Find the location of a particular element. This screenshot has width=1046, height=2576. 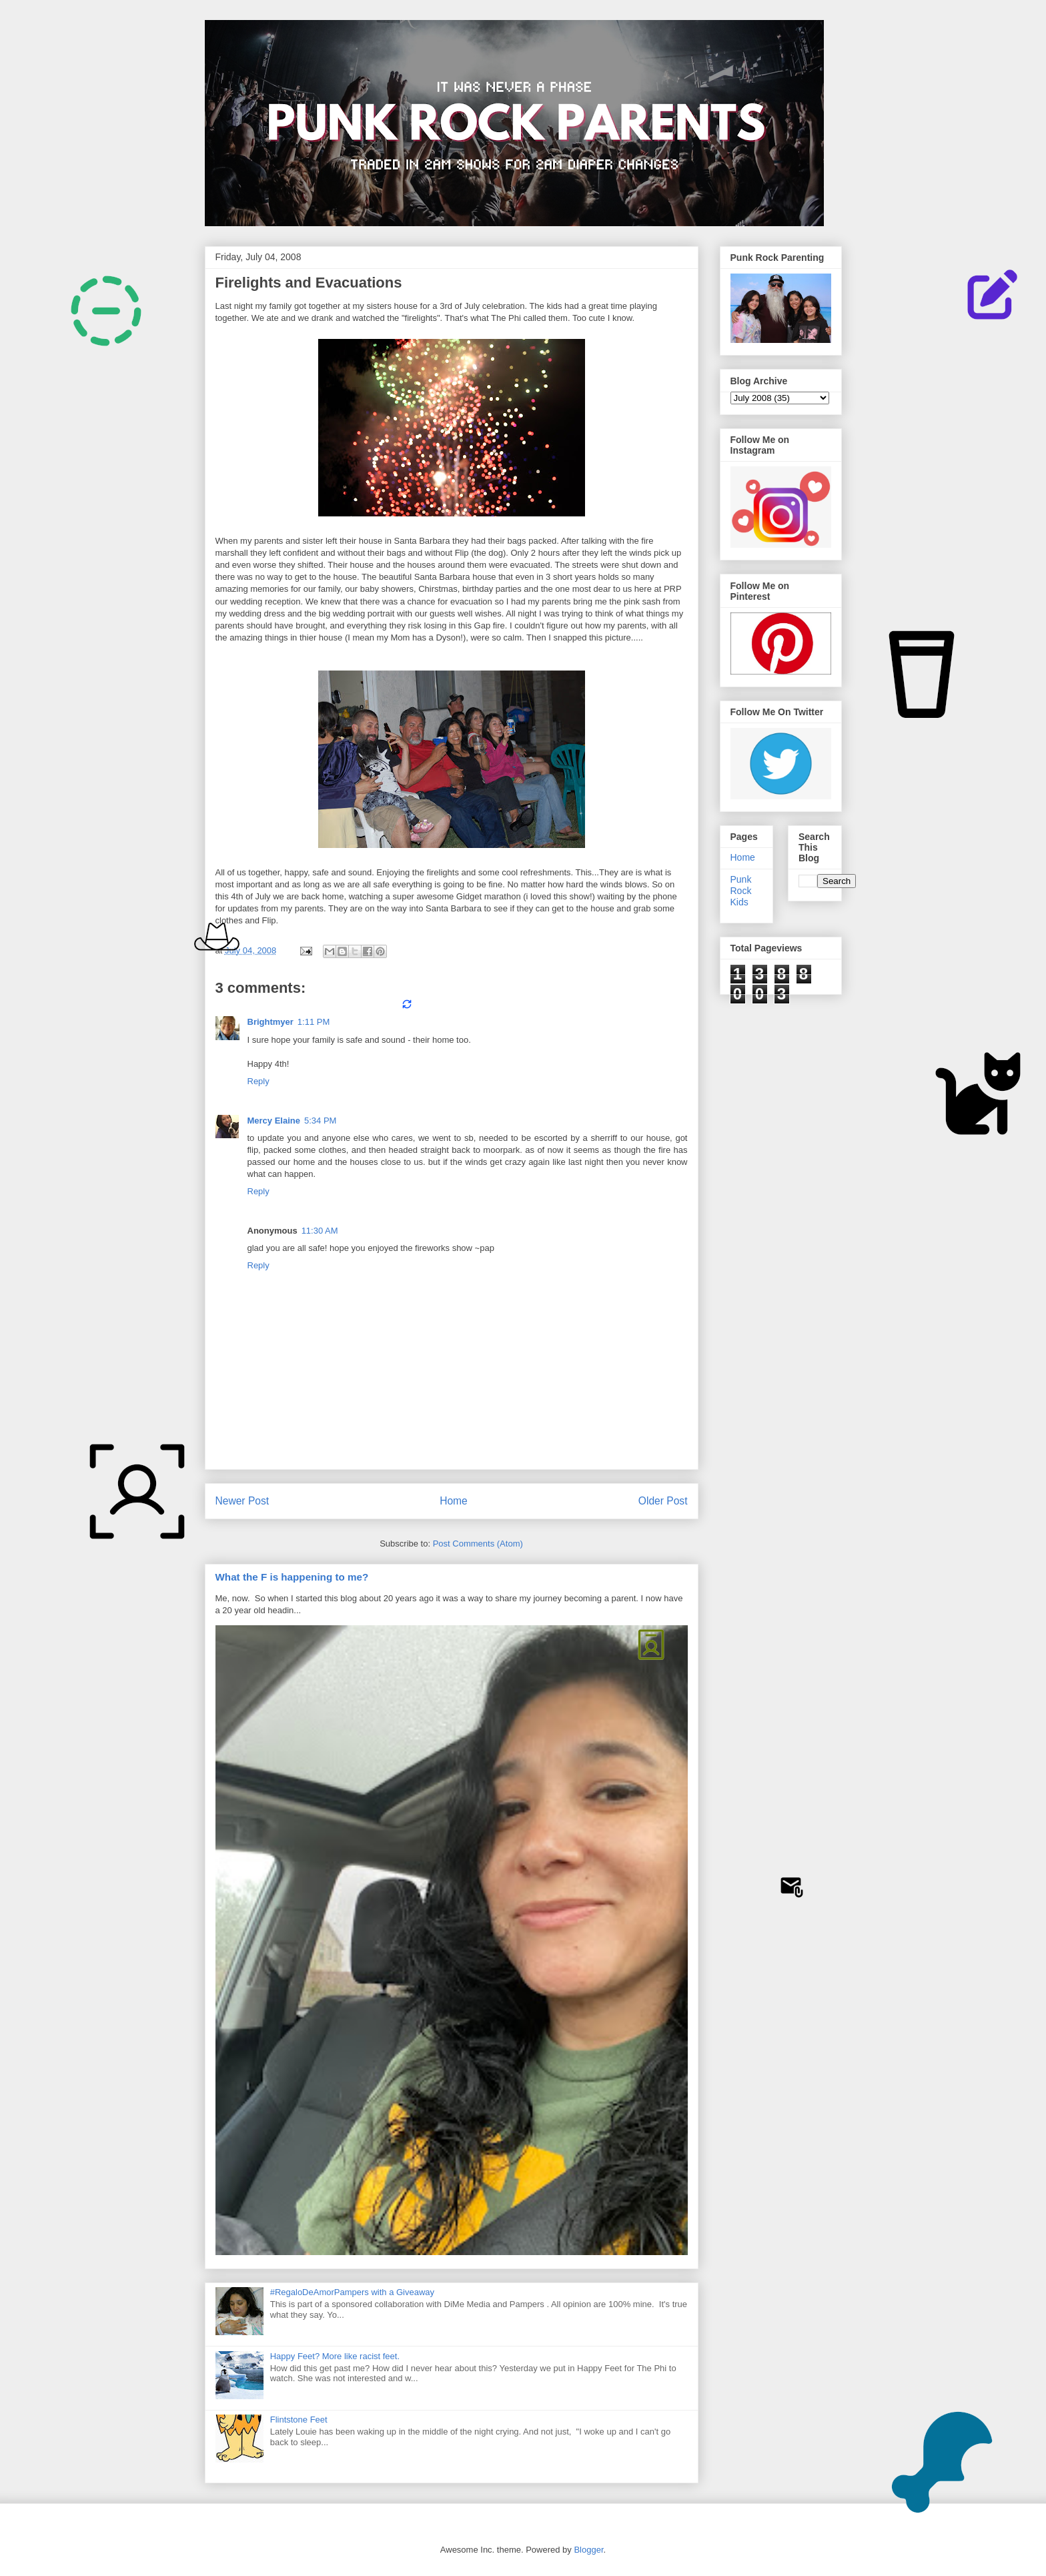

edit or modify content is located at coordinates (993, 294).